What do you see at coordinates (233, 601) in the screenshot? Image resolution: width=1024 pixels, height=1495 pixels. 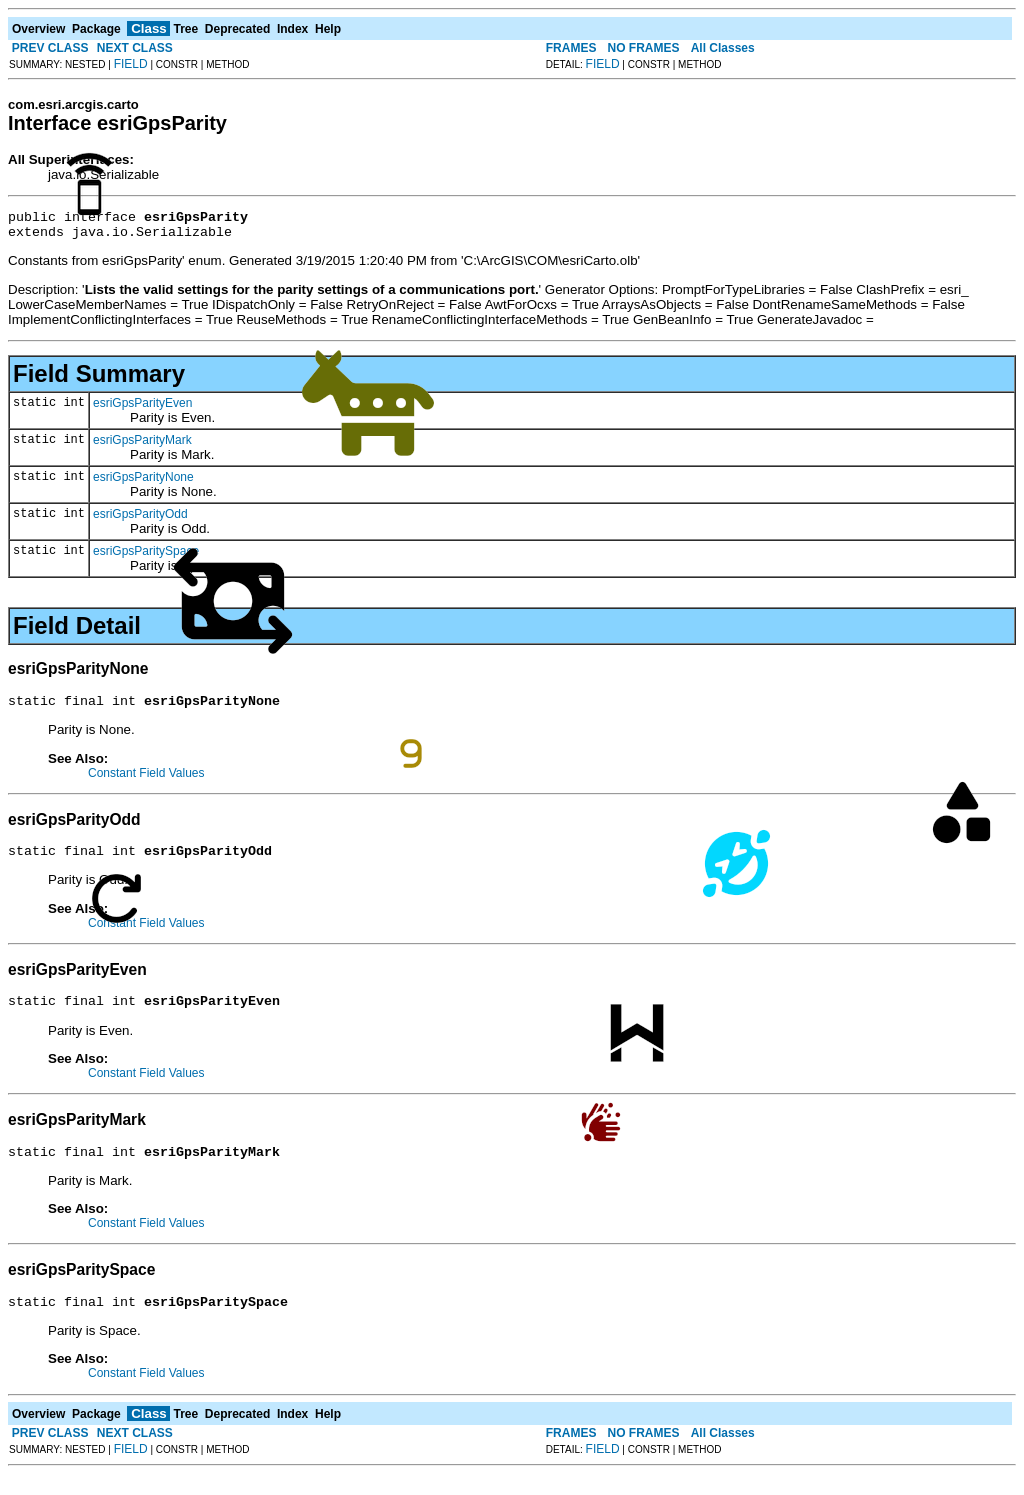 I see `transfer money between accounts` at bounding box center [233, 601].